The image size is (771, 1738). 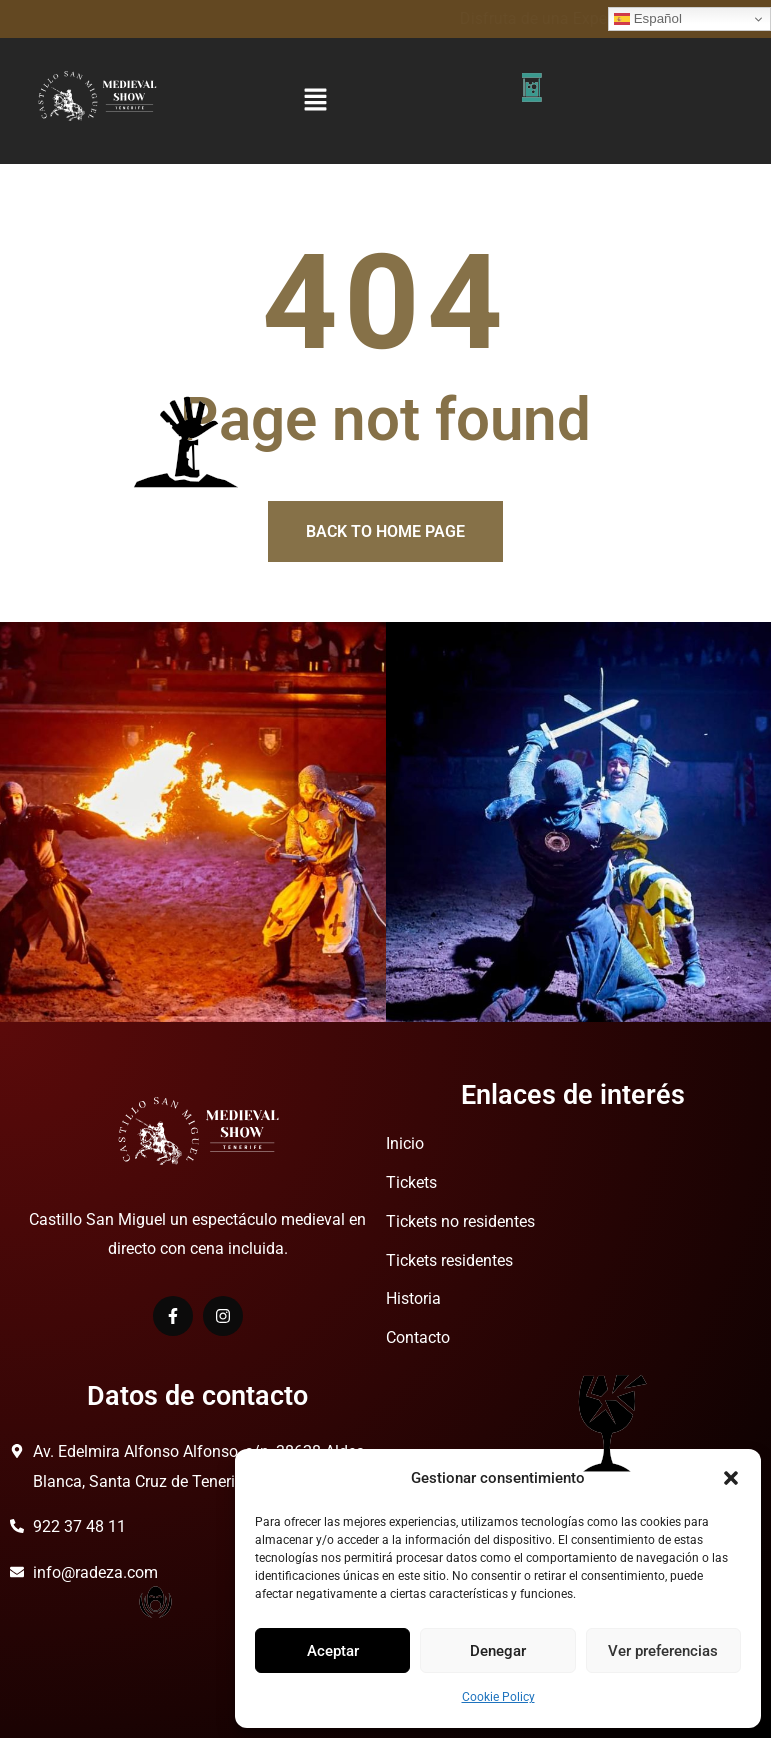 I want to click on activate necromancer ability, so click(x=186, y=435).